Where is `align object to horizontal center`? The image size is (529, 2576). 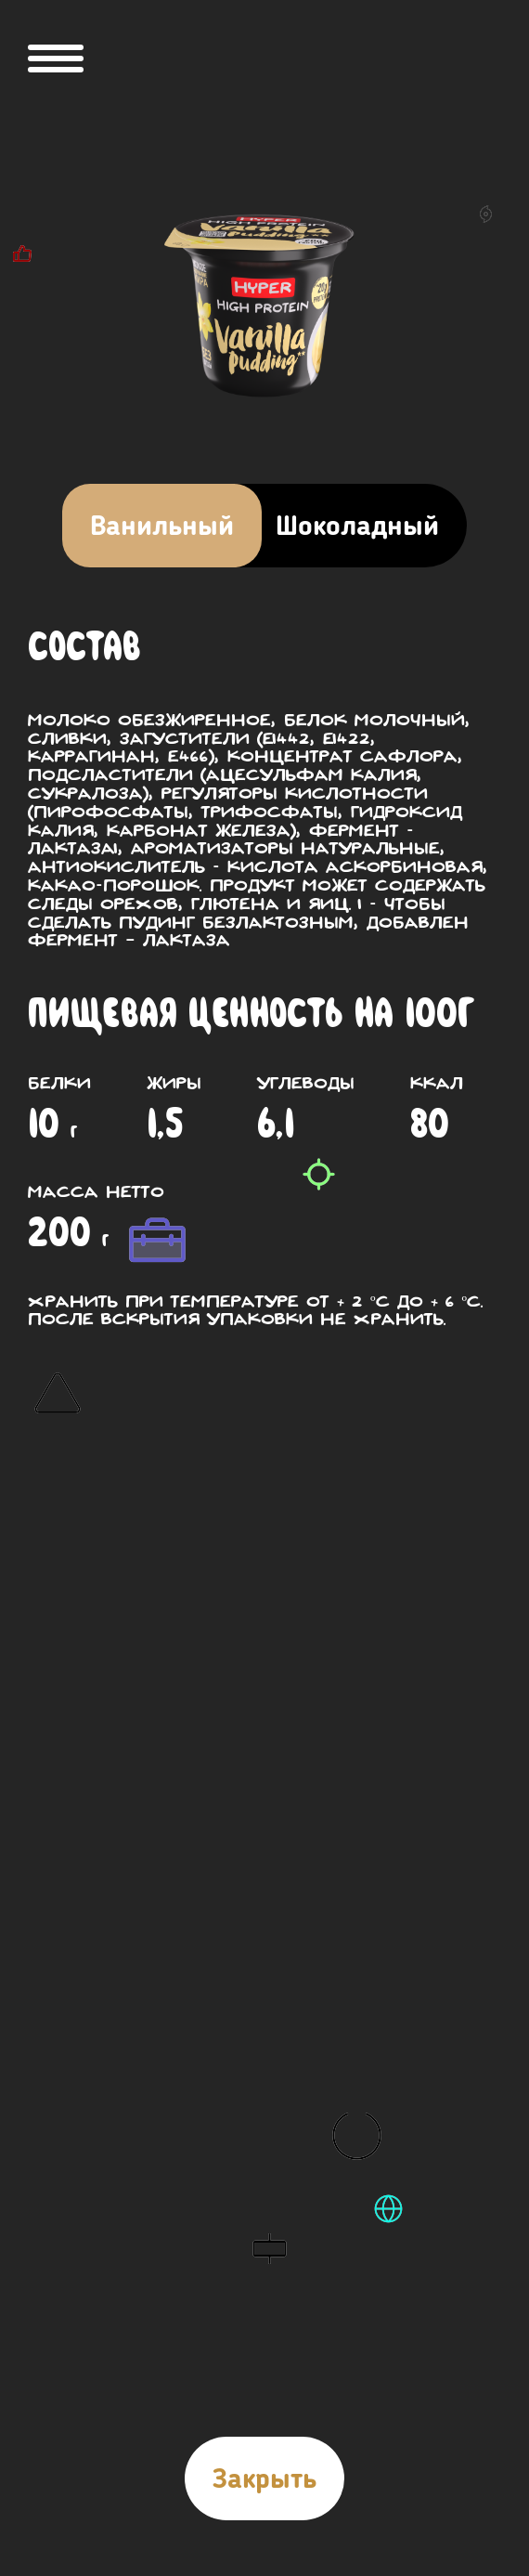
align object to horizontal center is located at coordinates (269, 2248).